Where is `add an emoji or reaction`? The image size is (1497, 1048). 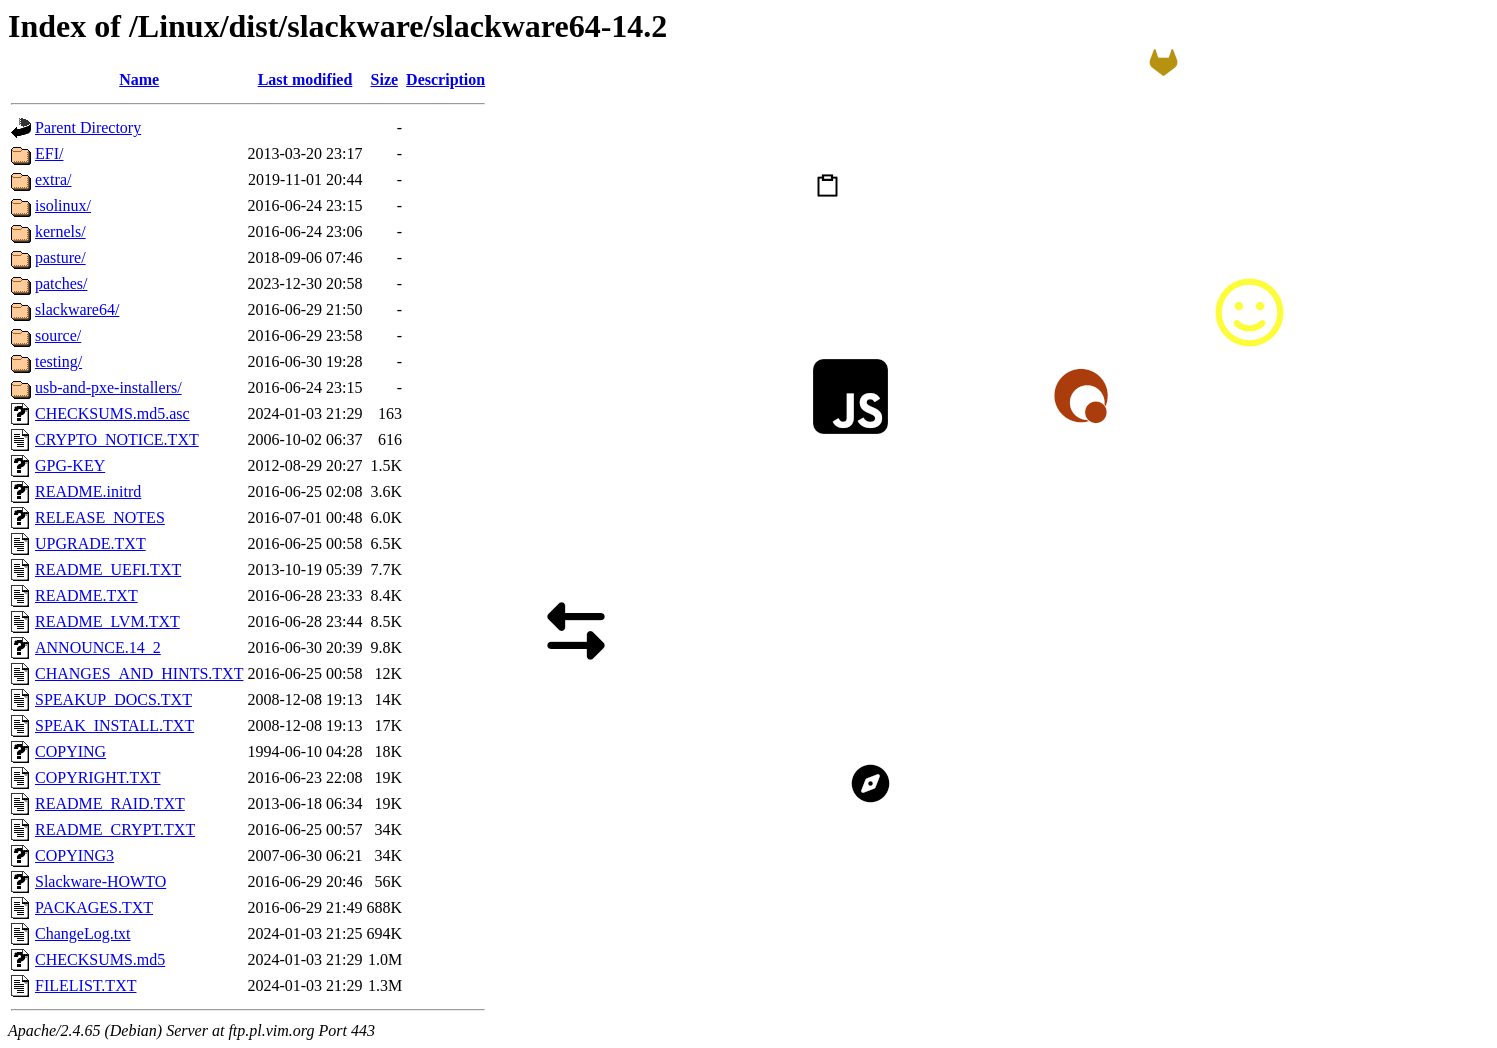 add an emoji or reaction is located at coordinates (1249, 312).